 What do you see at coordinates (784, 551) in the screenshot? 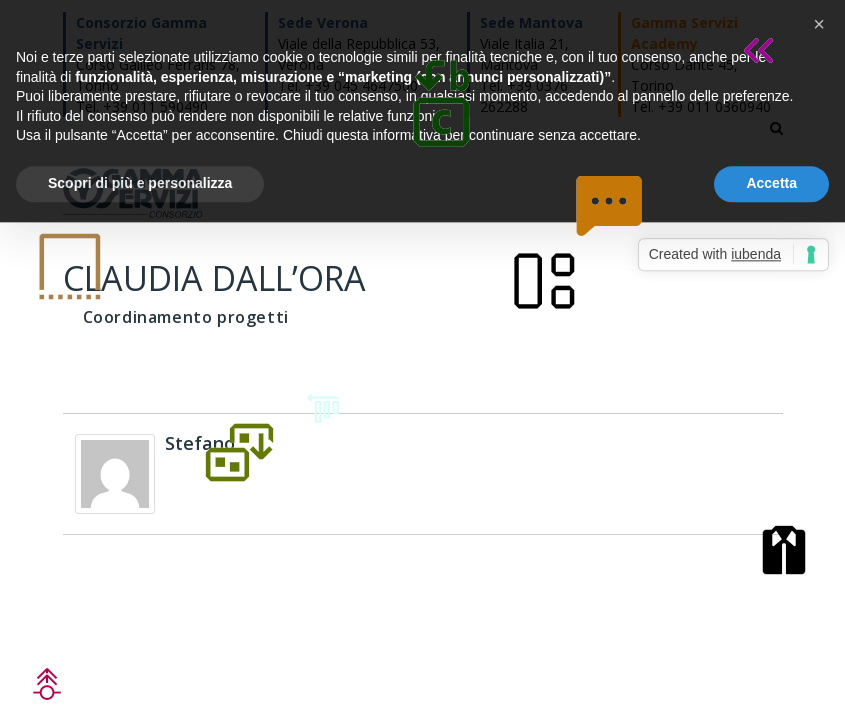
I see `view clothing or apparel items` at bounding box center [784, 551].